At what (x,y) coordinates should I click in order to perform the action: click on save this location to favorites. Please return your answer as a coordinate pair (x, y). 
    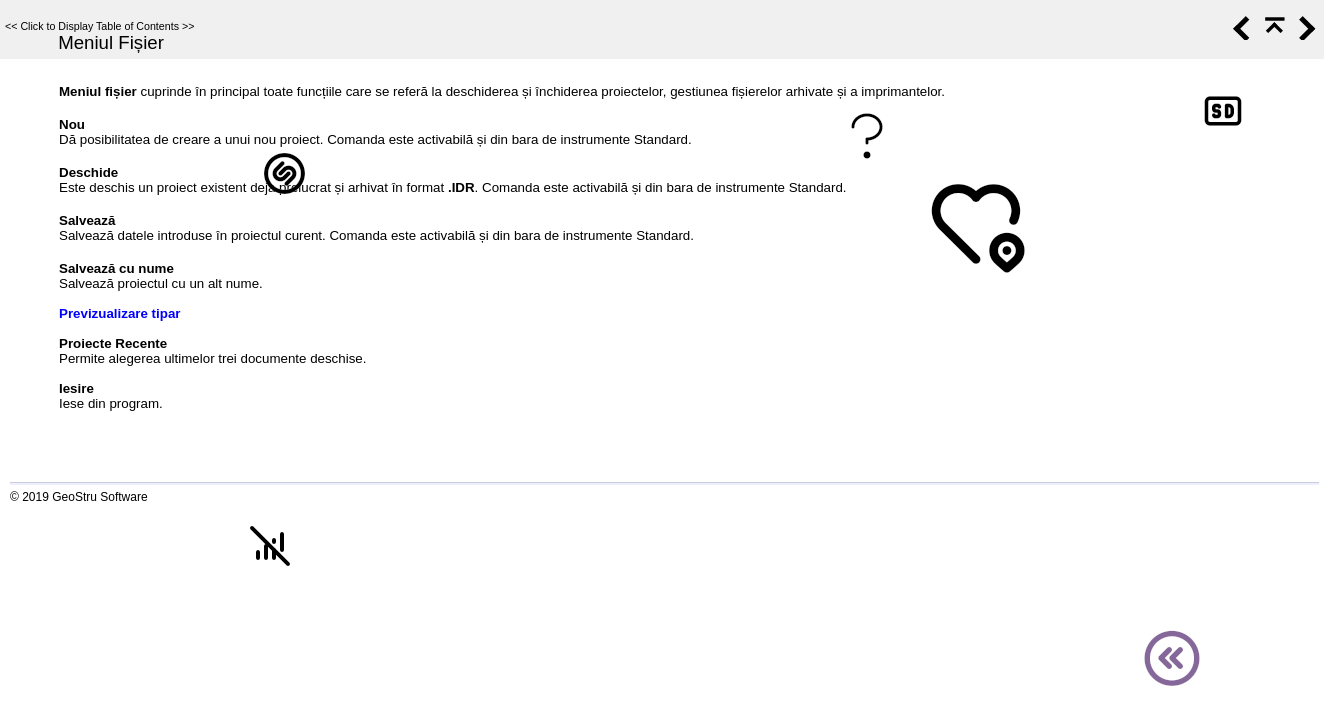
    Looking at the image, I should click on (976, 224).